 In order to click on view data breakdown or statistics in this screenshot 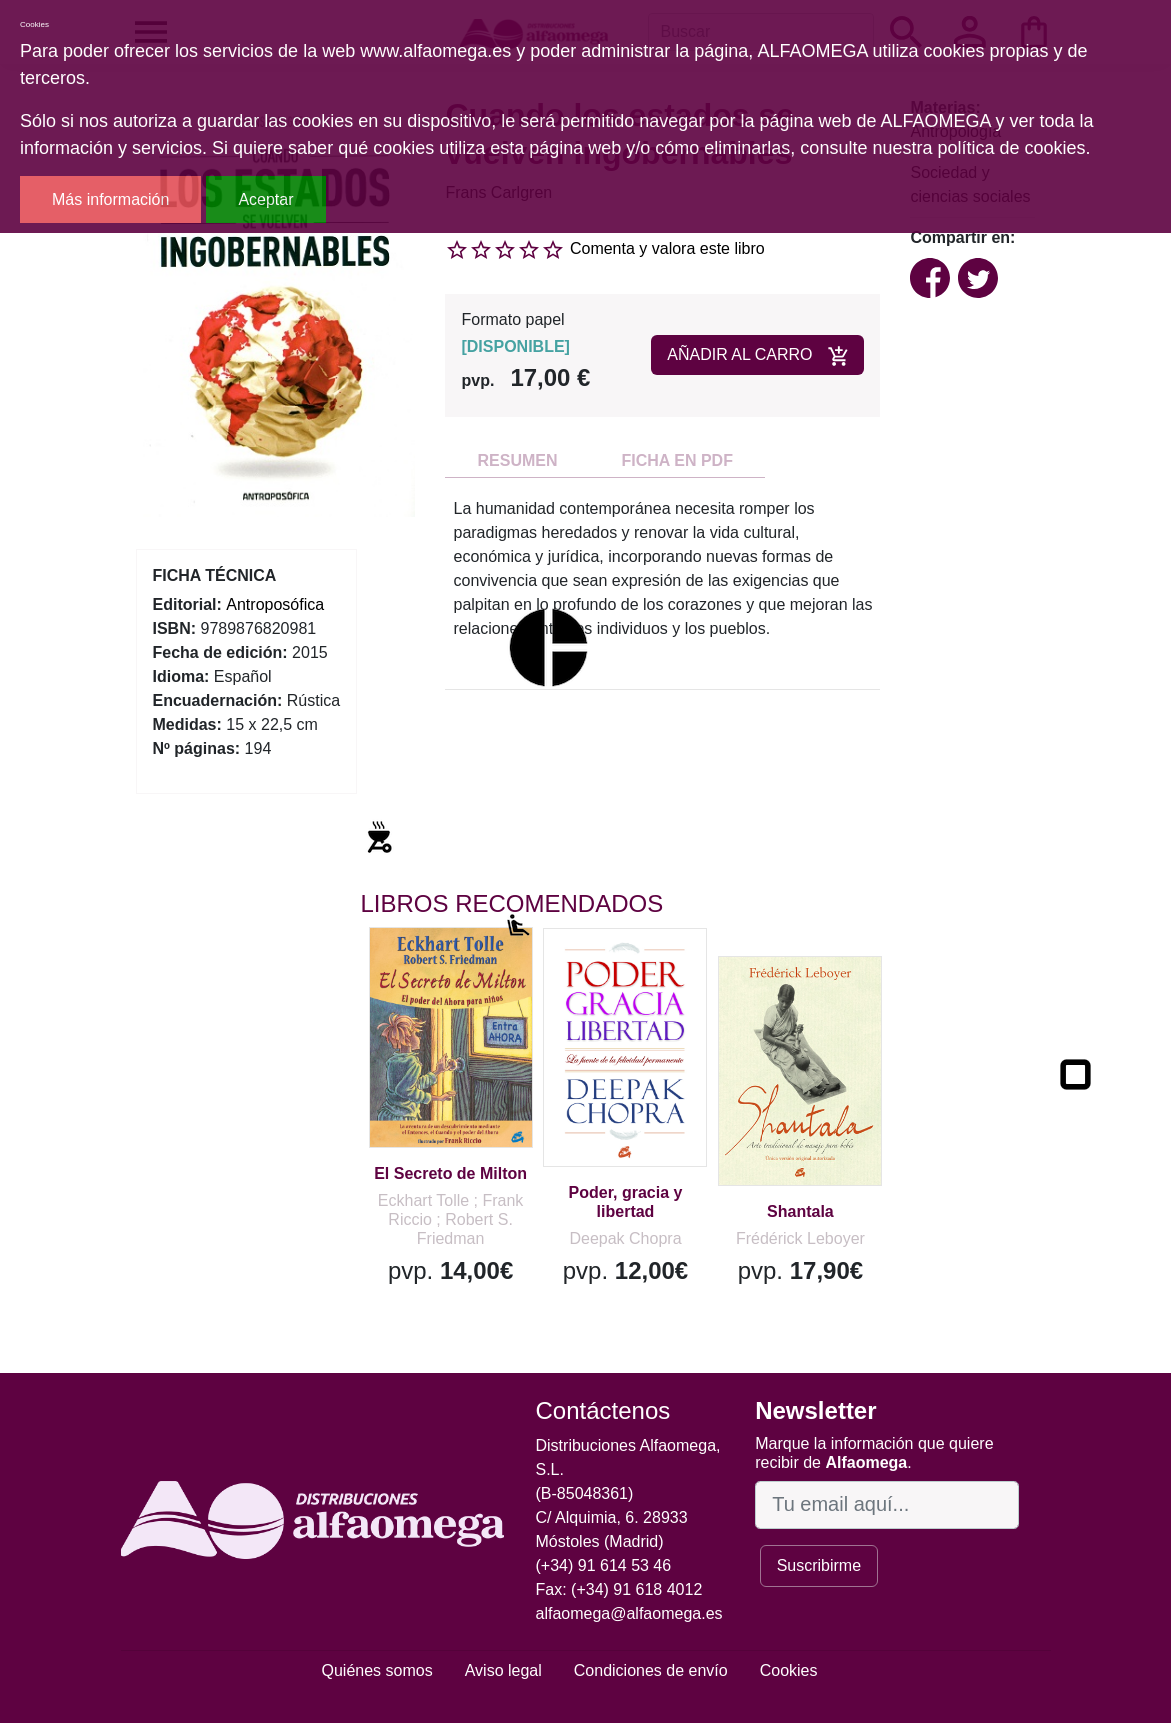, I will do `click(548, 647)`.